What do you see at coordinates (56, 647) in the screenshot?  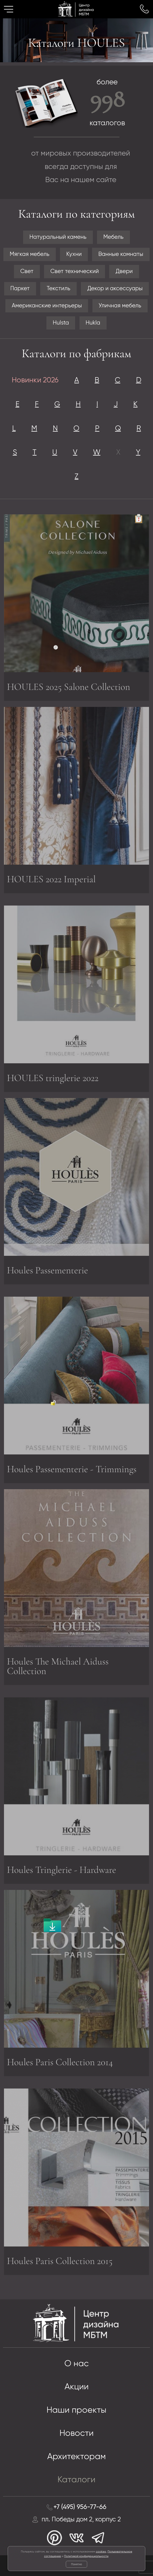 I see `access CD/DVD drive` at bounding box center [56, 647].